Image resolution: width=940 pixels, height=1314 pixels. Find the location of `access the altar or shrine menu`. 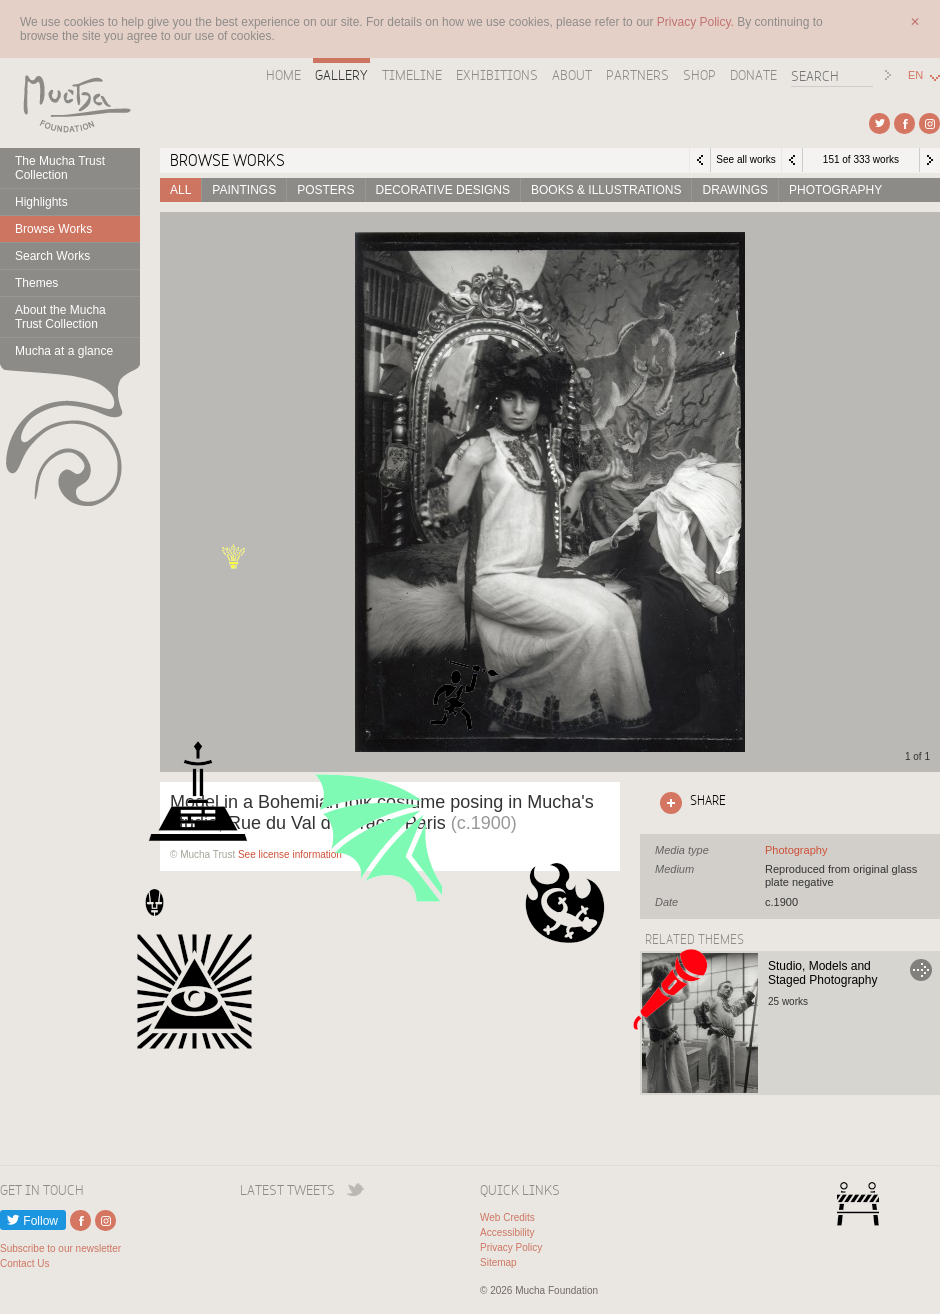

access the altar or shrine menu is located at coordinates (198, 791).